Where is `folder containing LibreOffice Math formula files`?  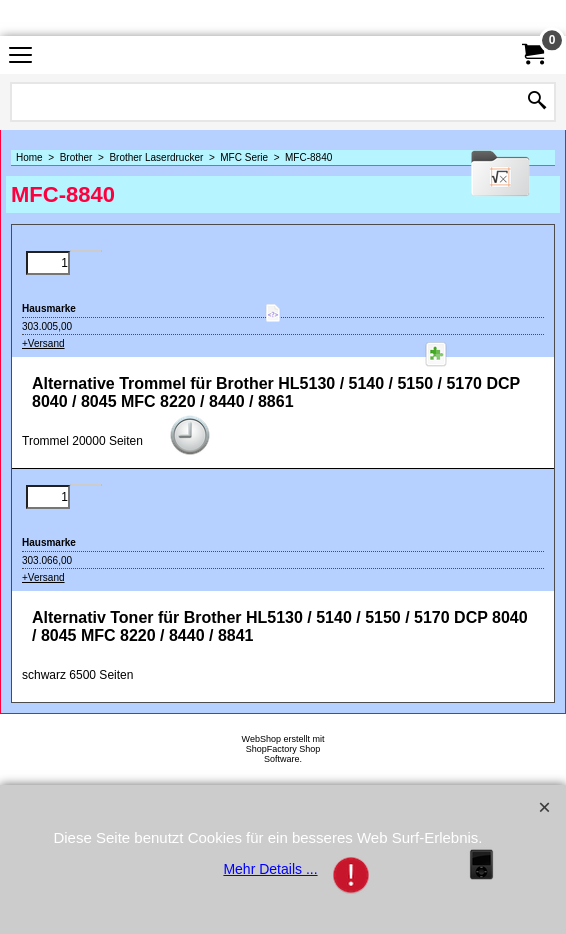
folder containing LibreOffice Math formula files is located at coordinates (500, 175).